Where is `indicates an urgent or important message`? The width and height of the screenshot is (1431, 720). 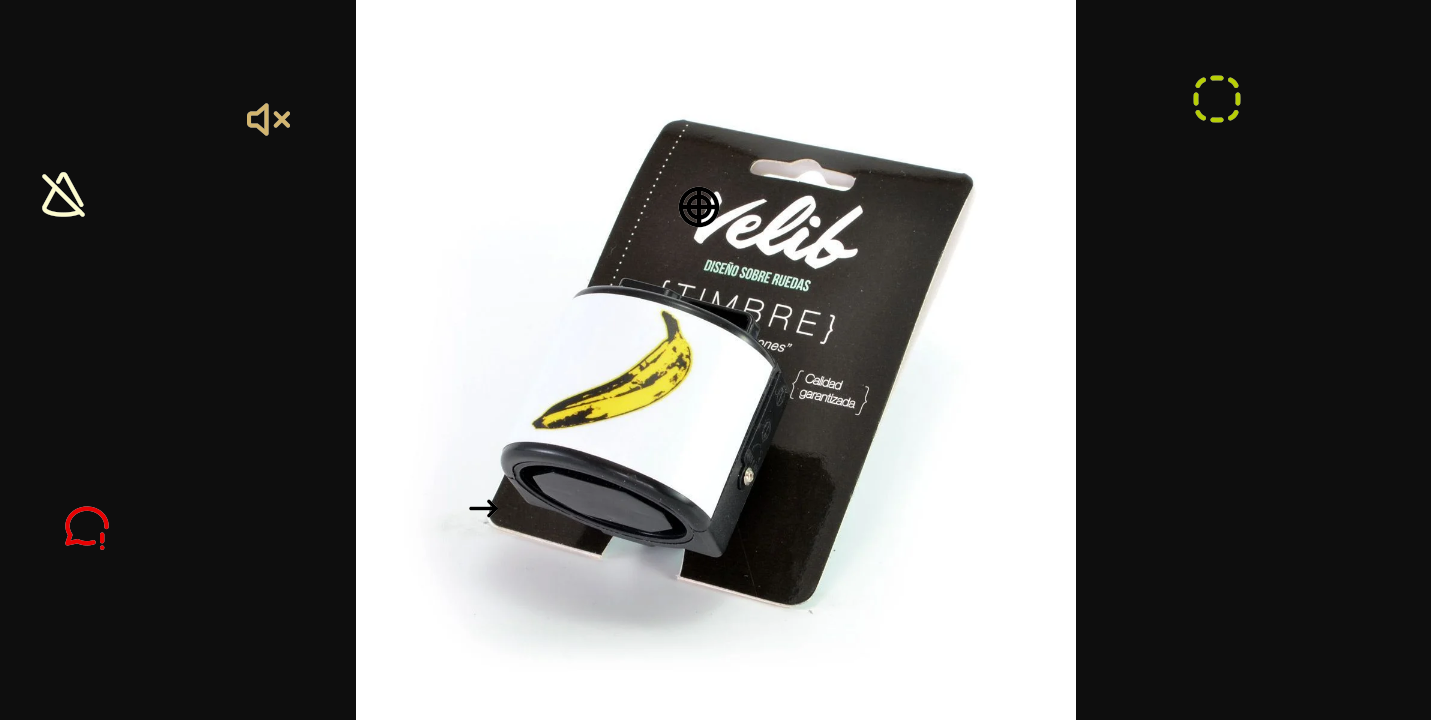 indicates an urgent or important message is located at coordinates (87, 526).